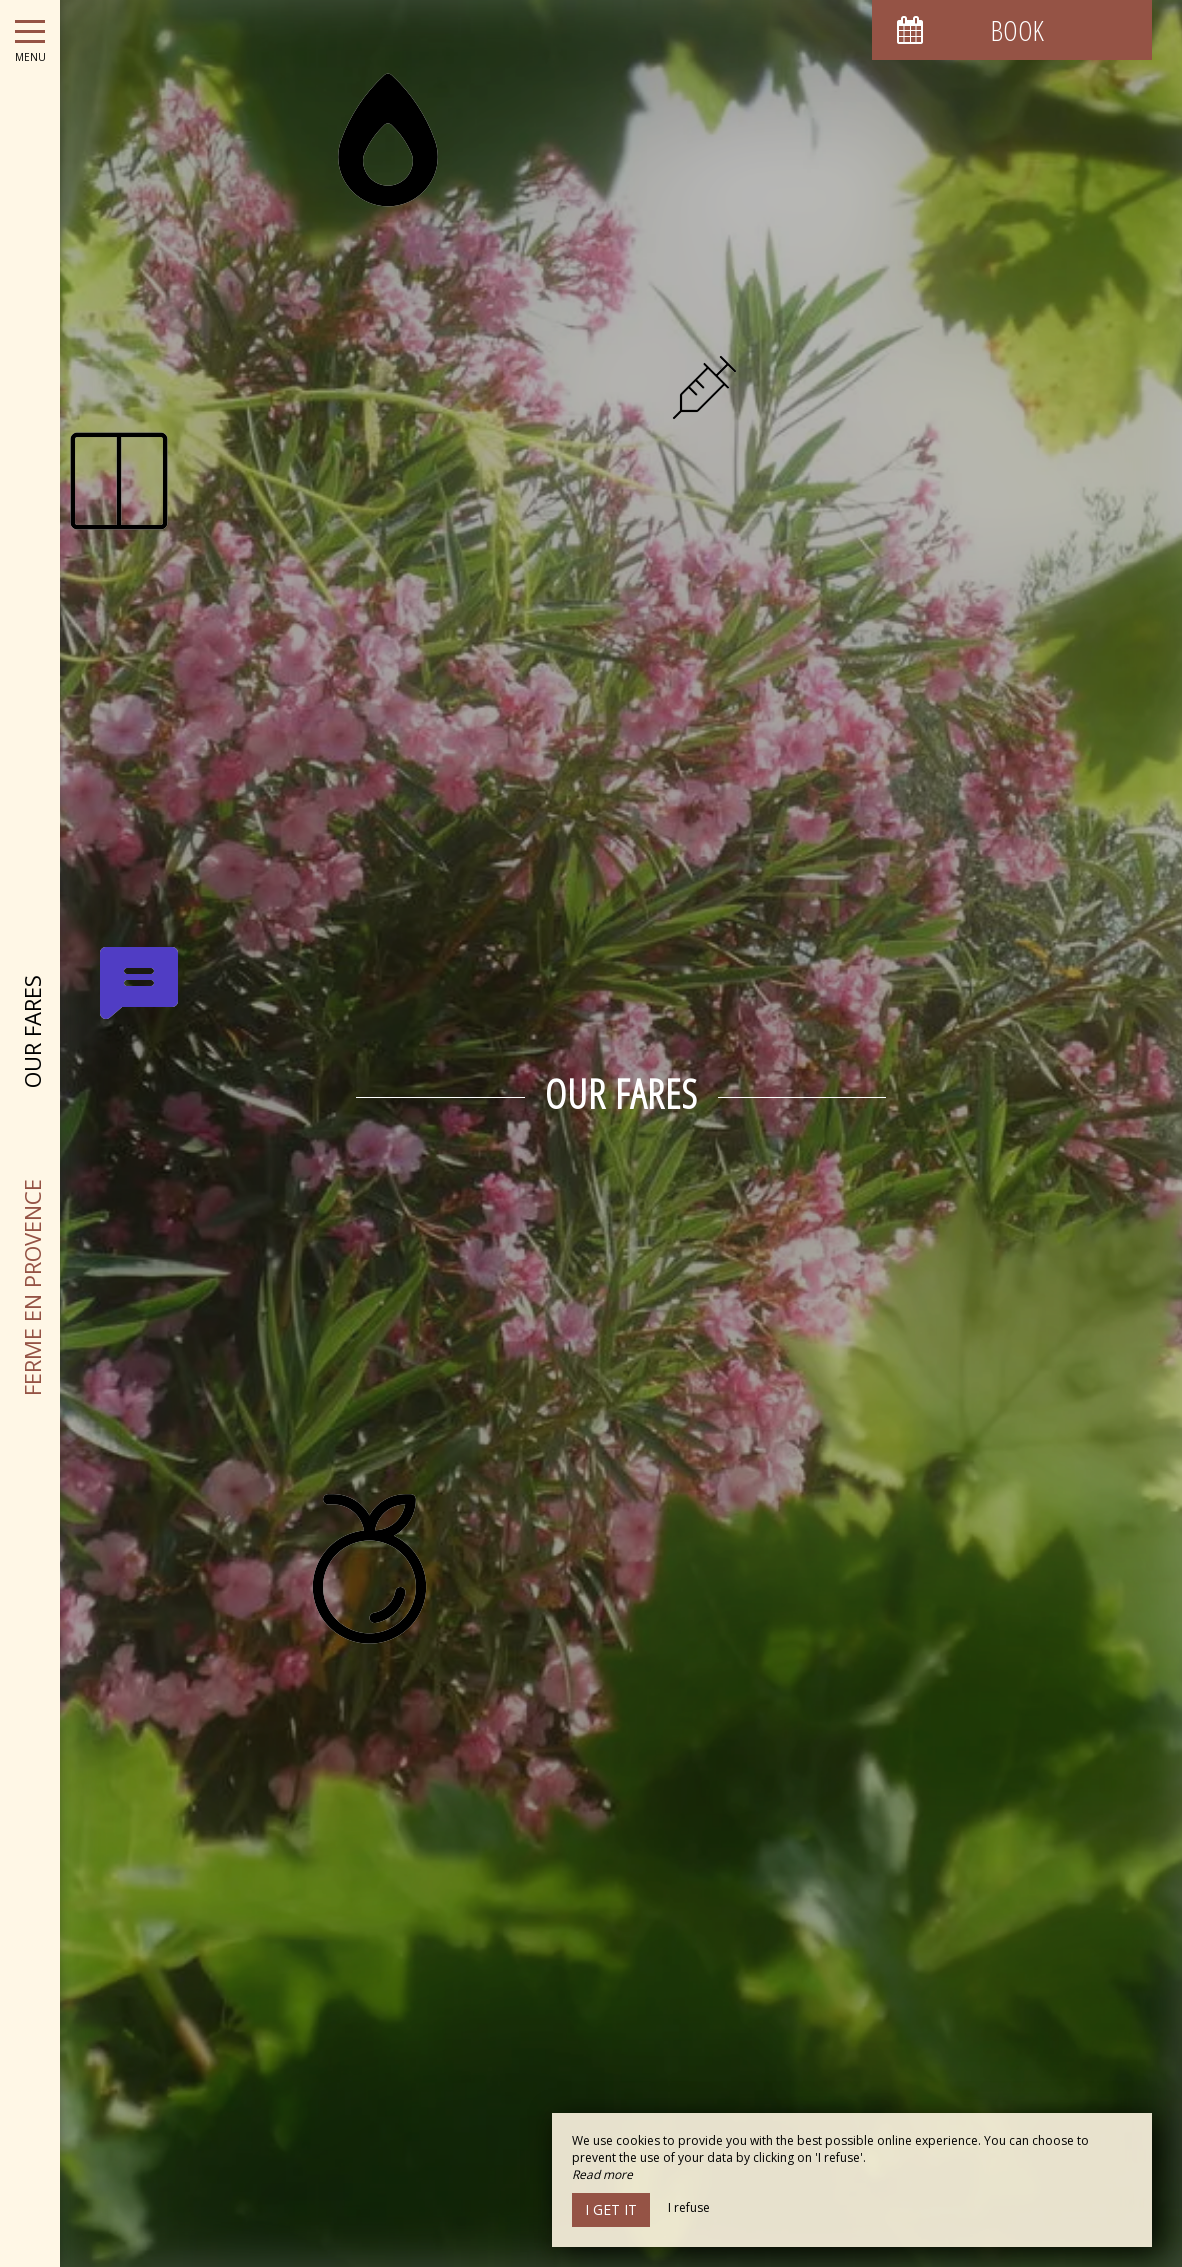 The image size is (1182, 2267). Describe the element at coordinates (388, 140) in the screenshot. I see `indicates flammable or combustible content` at that location.